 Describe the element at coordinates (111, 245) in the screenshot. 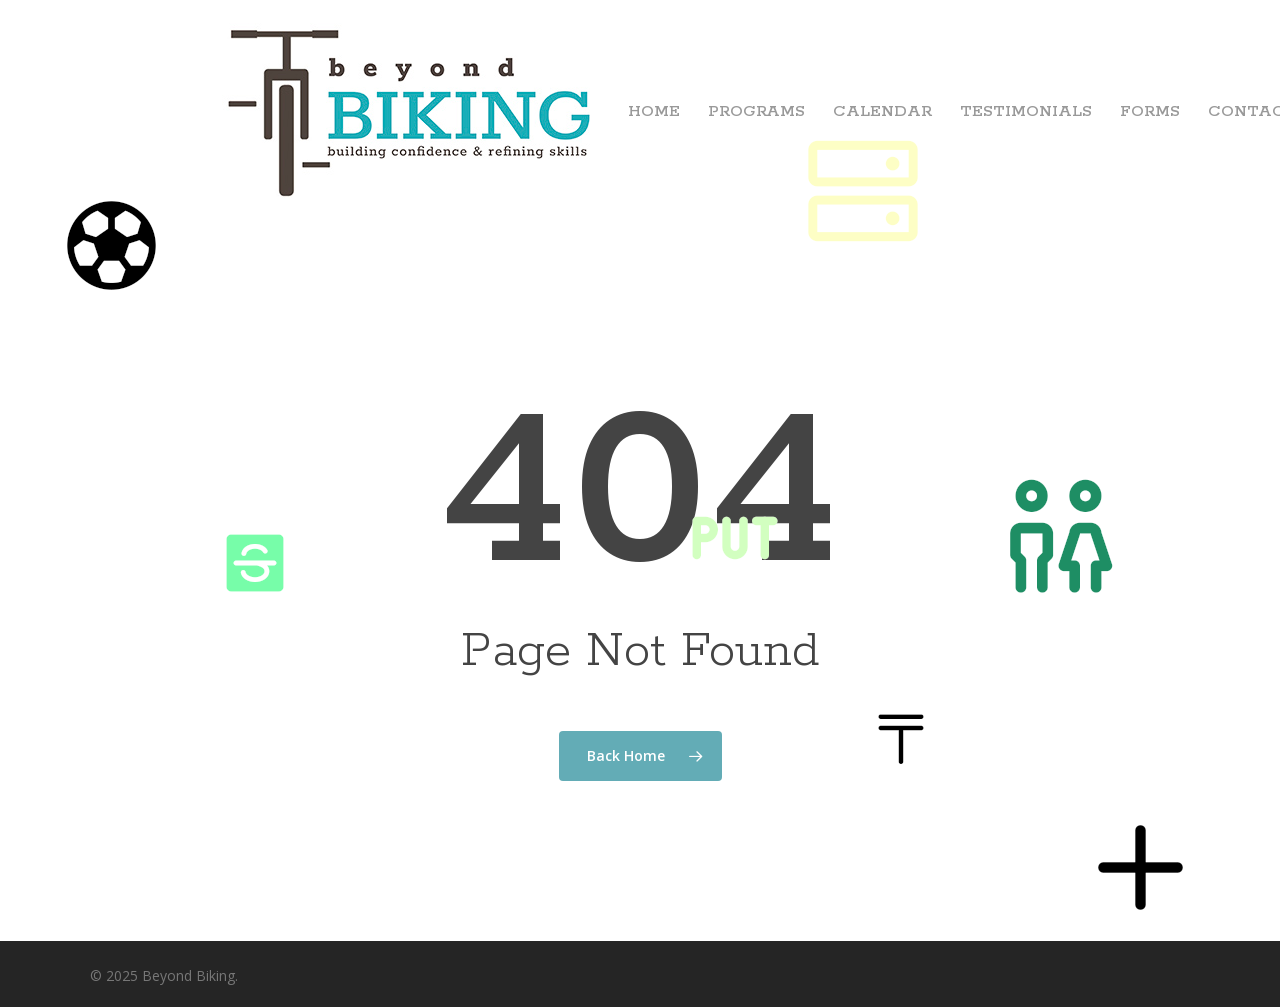

I see `access soccer or football-related content` at that location.